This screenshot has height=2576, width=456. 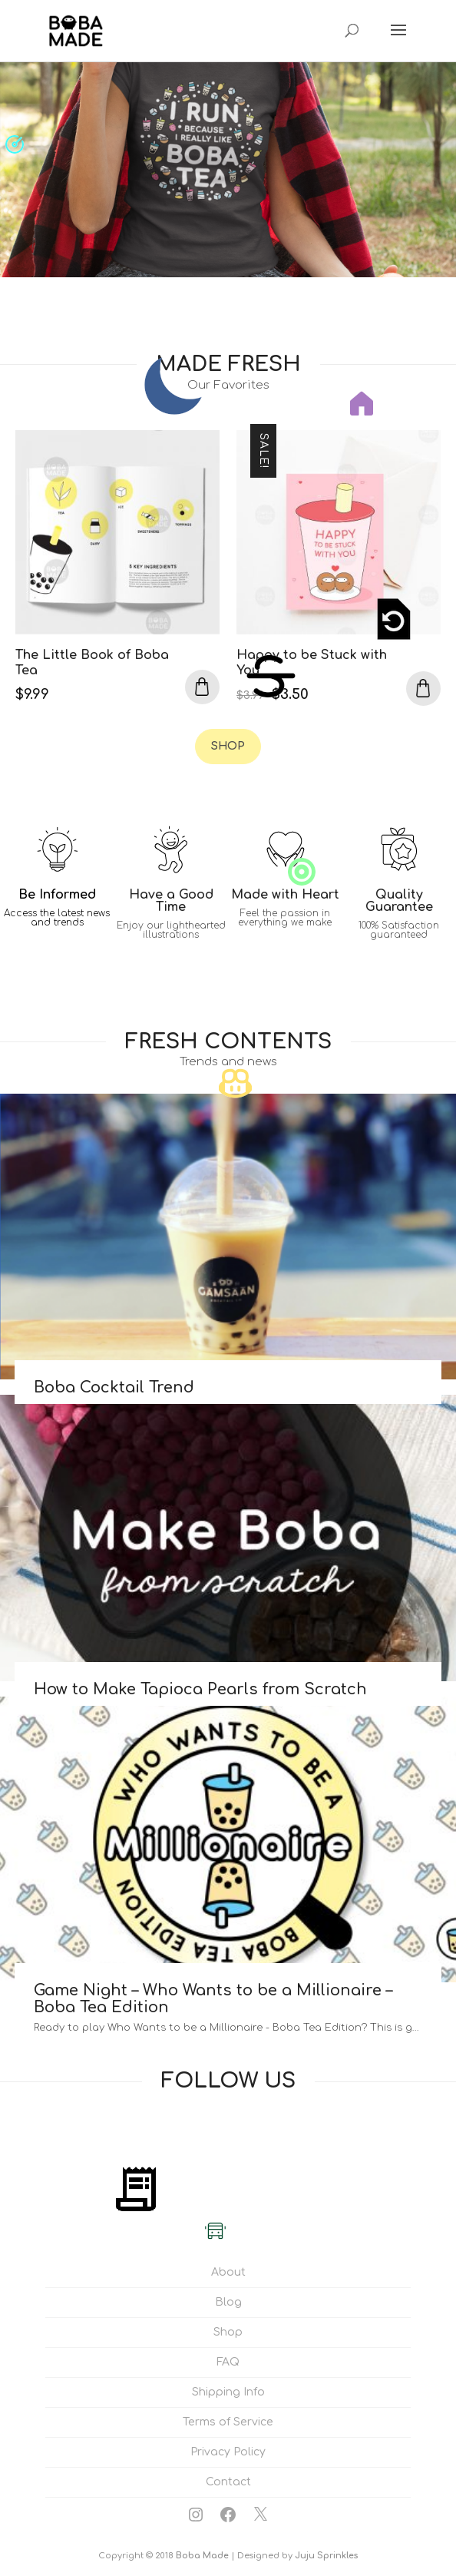 I want to click on toggle dark mode, so click(x=173, y=386).